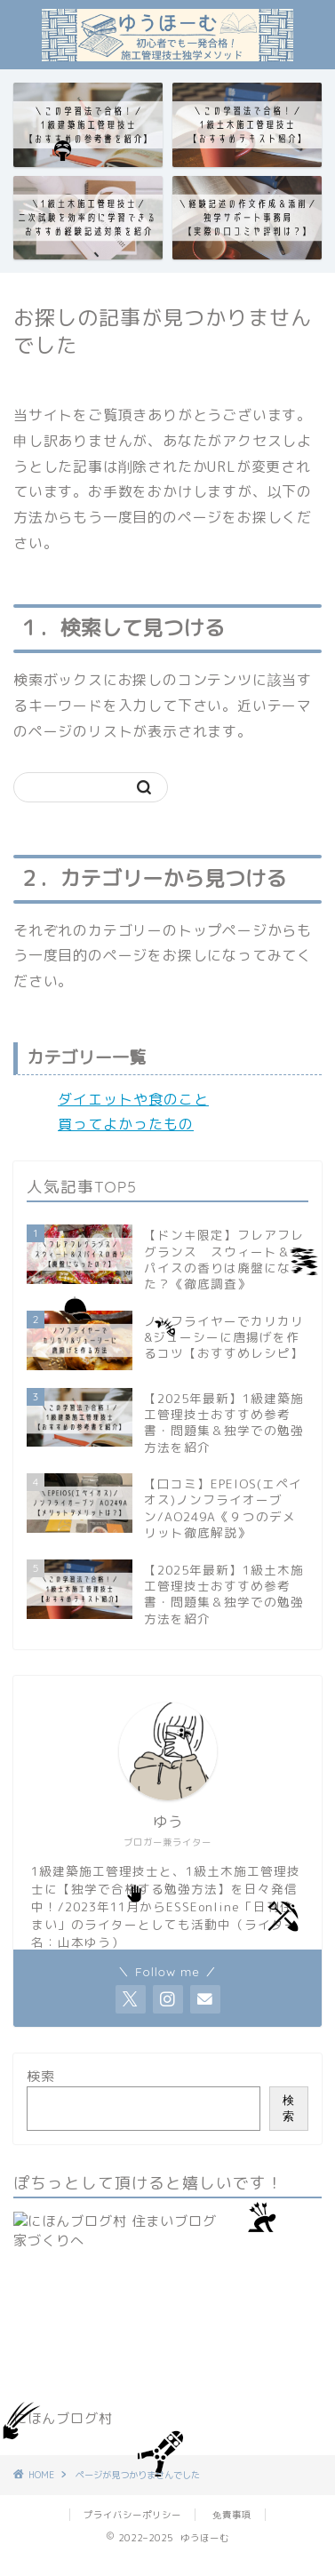 This screenshot has height=2576, width=335. I want to click on select wolverine character or skin, so click(22, 2420).